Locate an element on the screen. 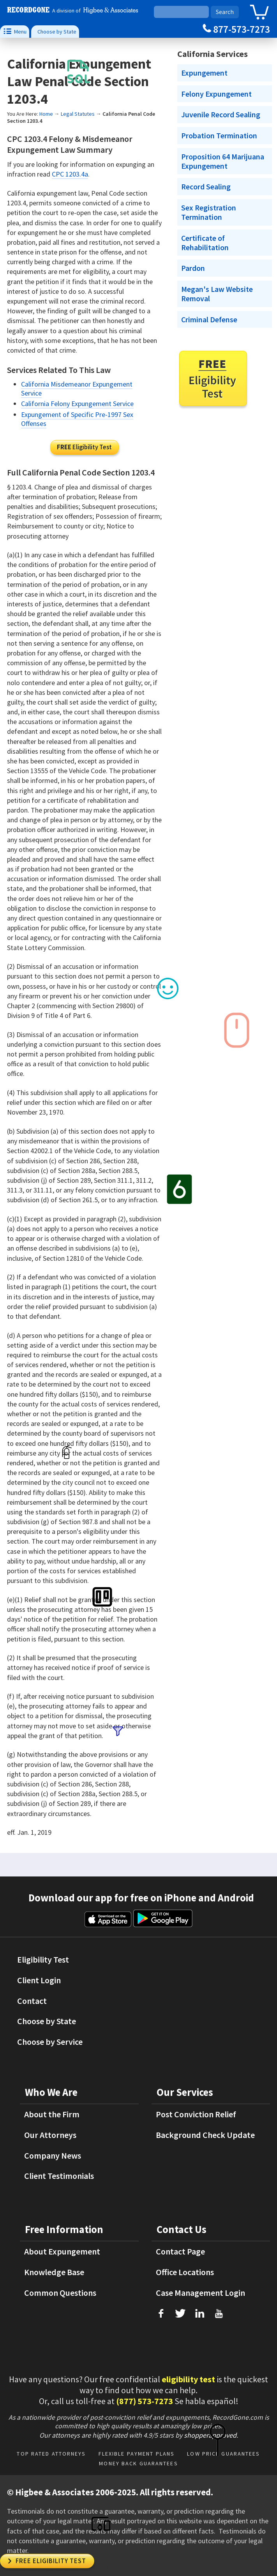 This screenshot has width=277, height=2576. insert an emoji or emoticon is located at coordinates (168, 988).